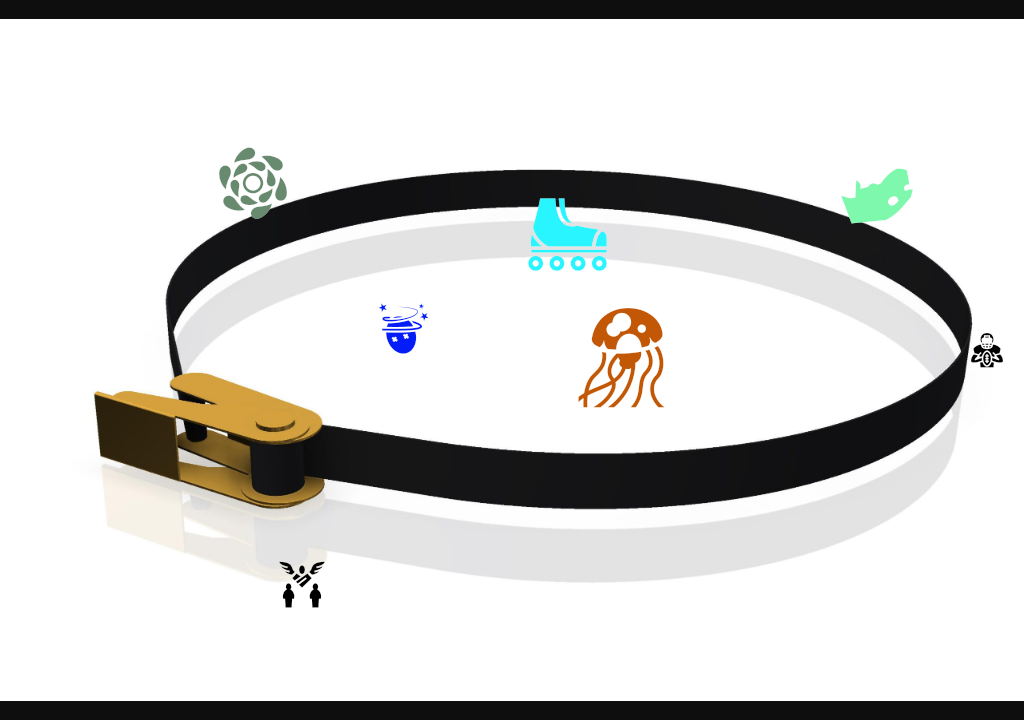 The width and height of the screenshot is (1024, 720). Describe the element at coordinates (302, 585) in the screenshot. I see `the lovers tarot card in a fortune telling or divination app` at that location.